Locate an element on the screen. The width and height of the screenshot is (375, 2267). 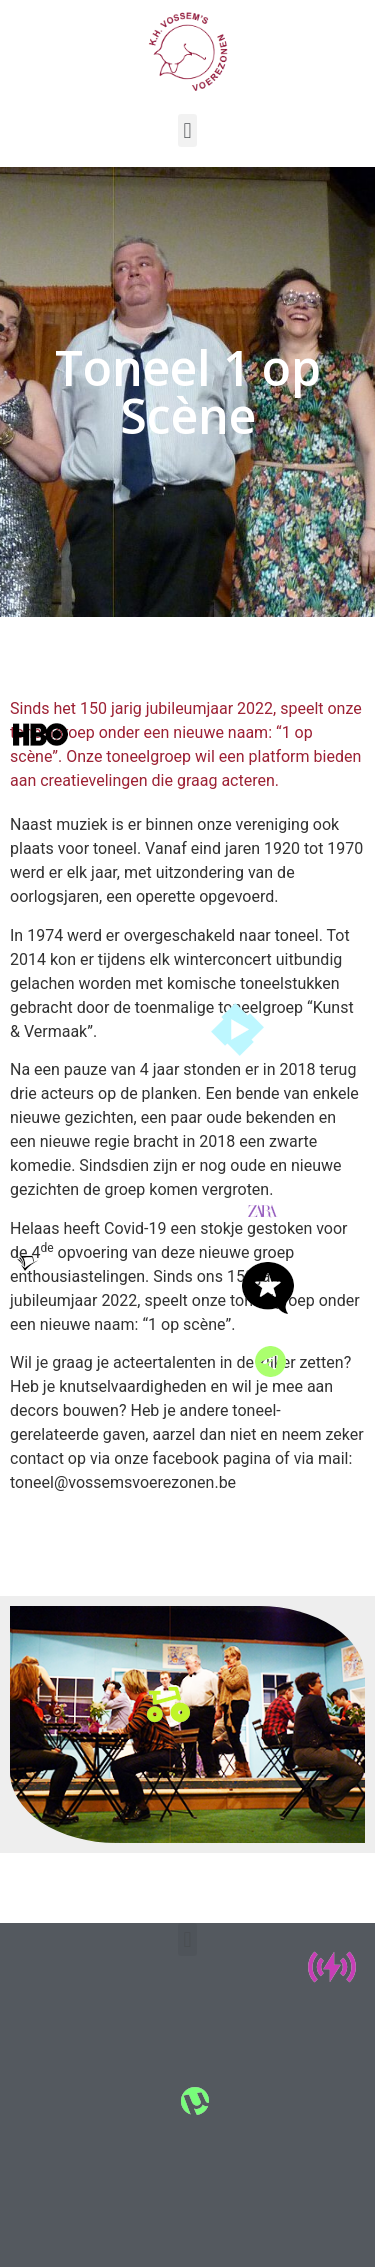
open the Emby media server app is located at coordinates (237, 1029).